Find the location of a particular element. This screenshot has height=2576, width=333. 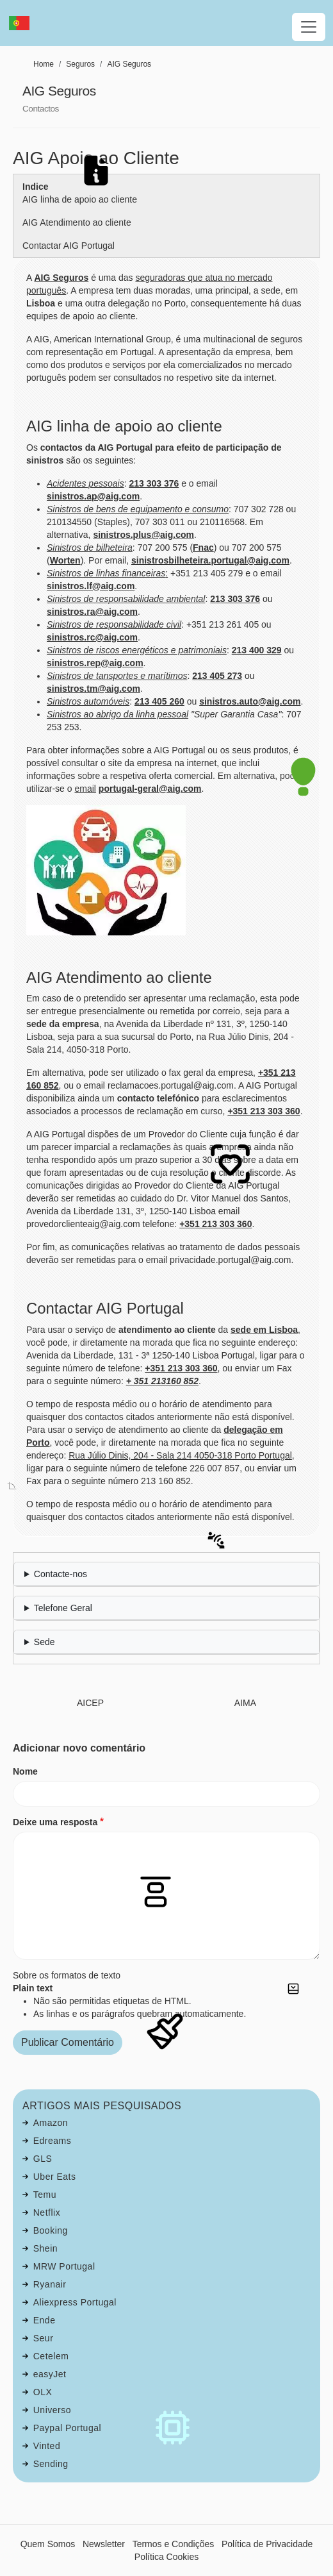

scan or detect health vitals is located at coordinates (230, 1164).